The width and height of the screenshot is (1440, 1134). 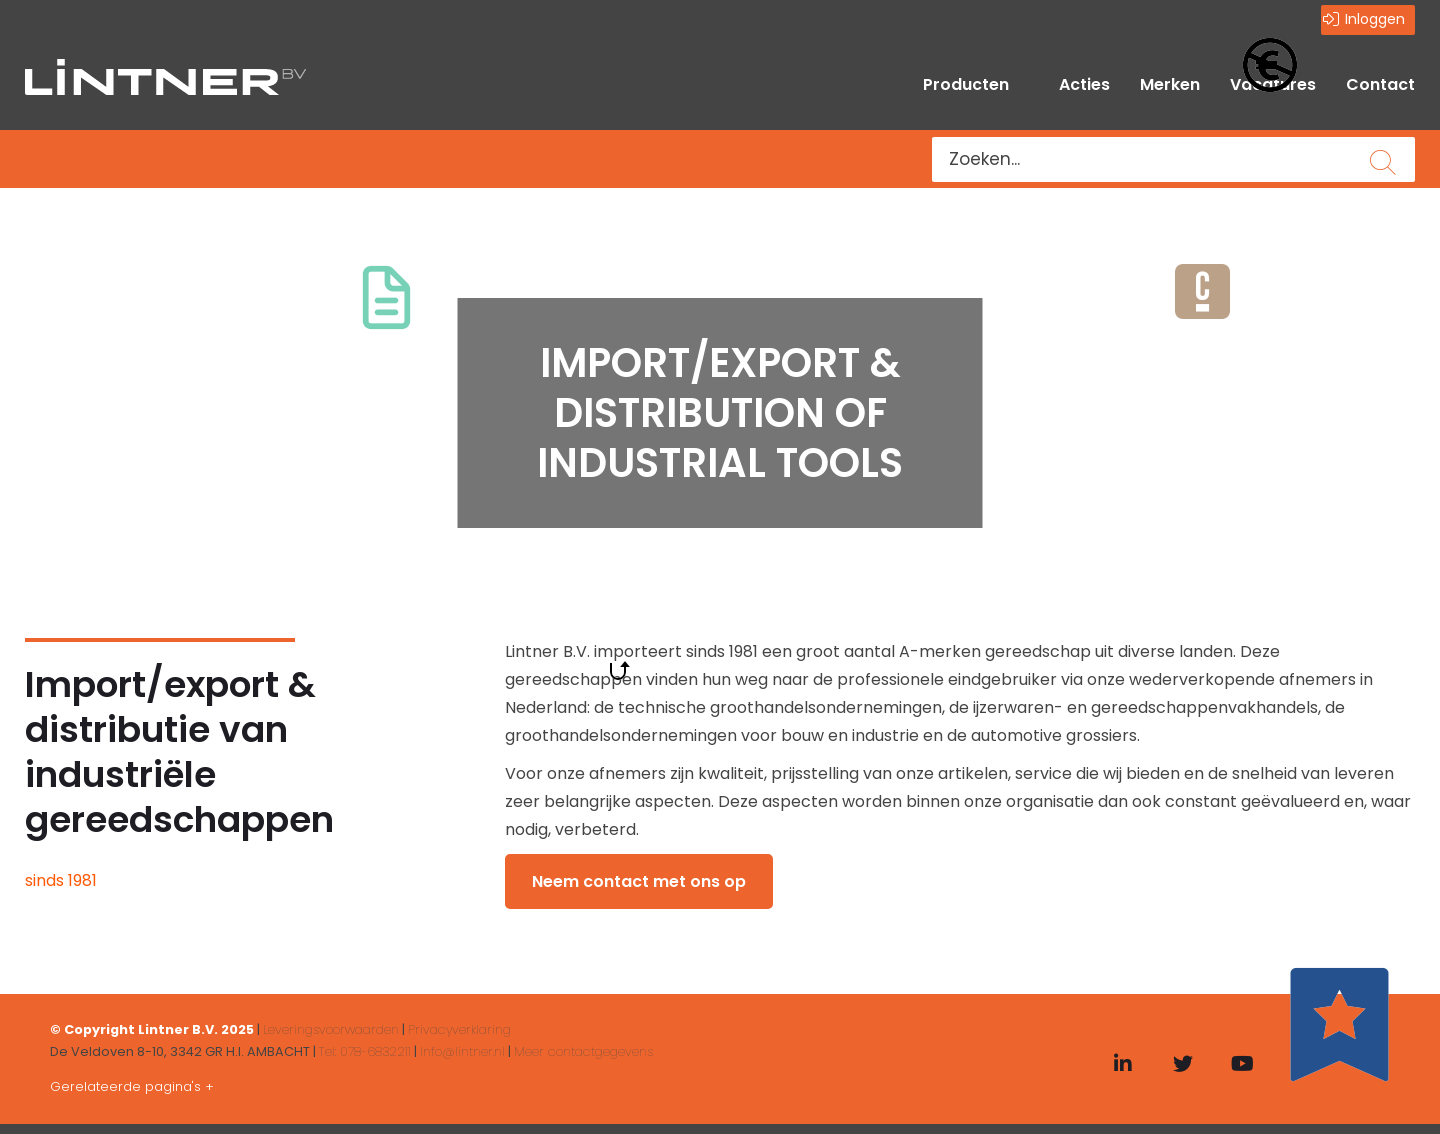 I want to click on view document contents, so click(x=386, y=297).